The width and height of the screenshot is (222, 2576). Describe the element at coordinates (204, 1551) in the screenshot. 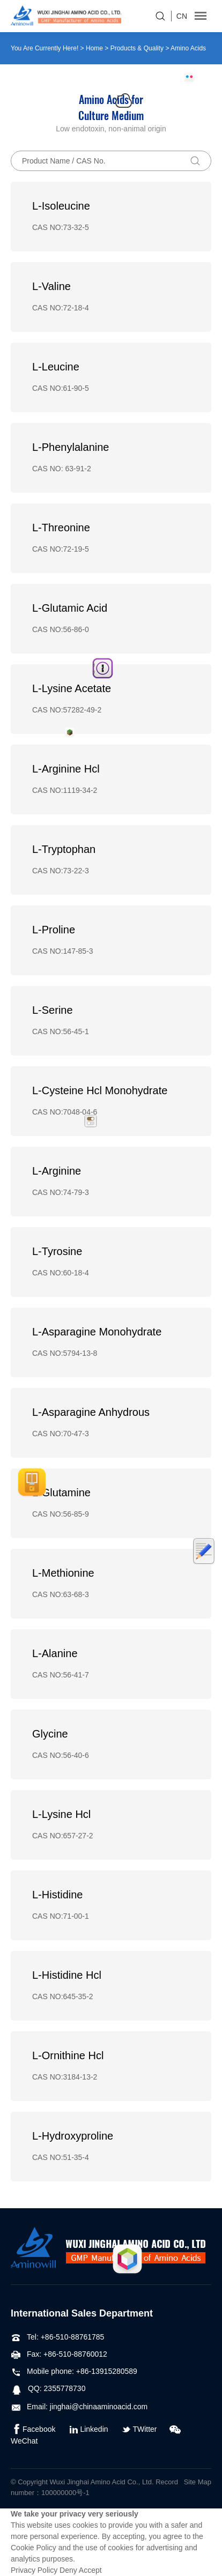

I see `open the software learning center` at that location.